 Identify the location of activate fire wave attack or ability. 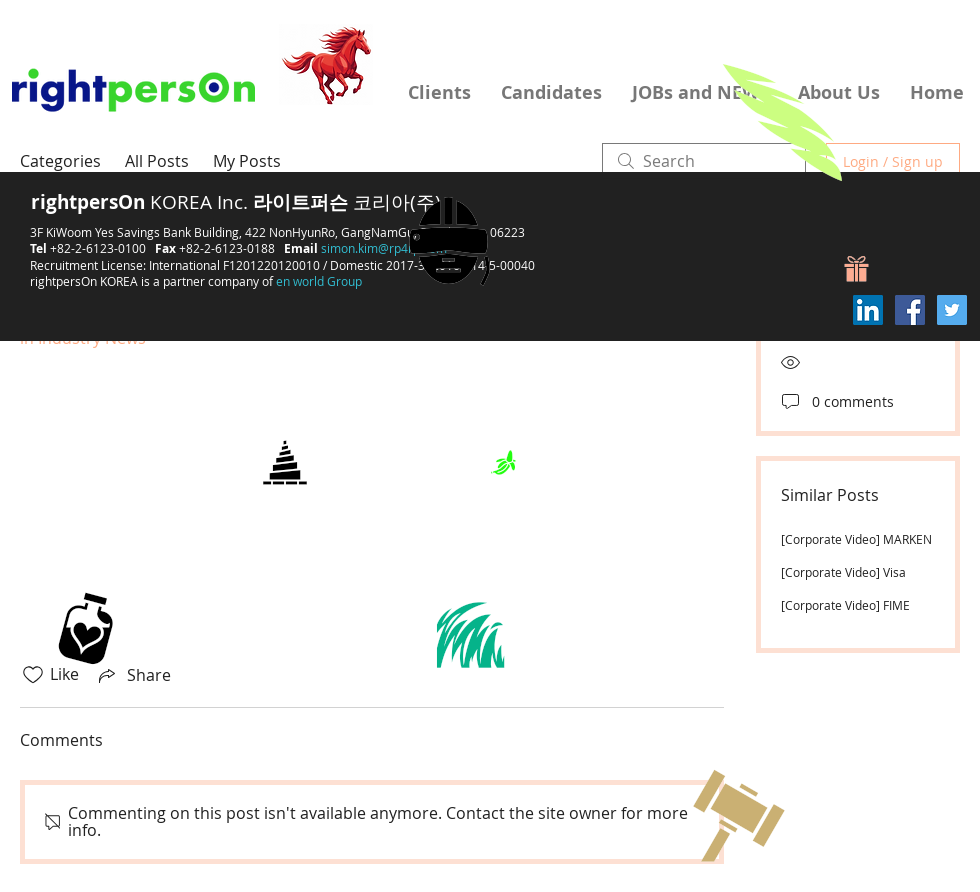
(470, 634).